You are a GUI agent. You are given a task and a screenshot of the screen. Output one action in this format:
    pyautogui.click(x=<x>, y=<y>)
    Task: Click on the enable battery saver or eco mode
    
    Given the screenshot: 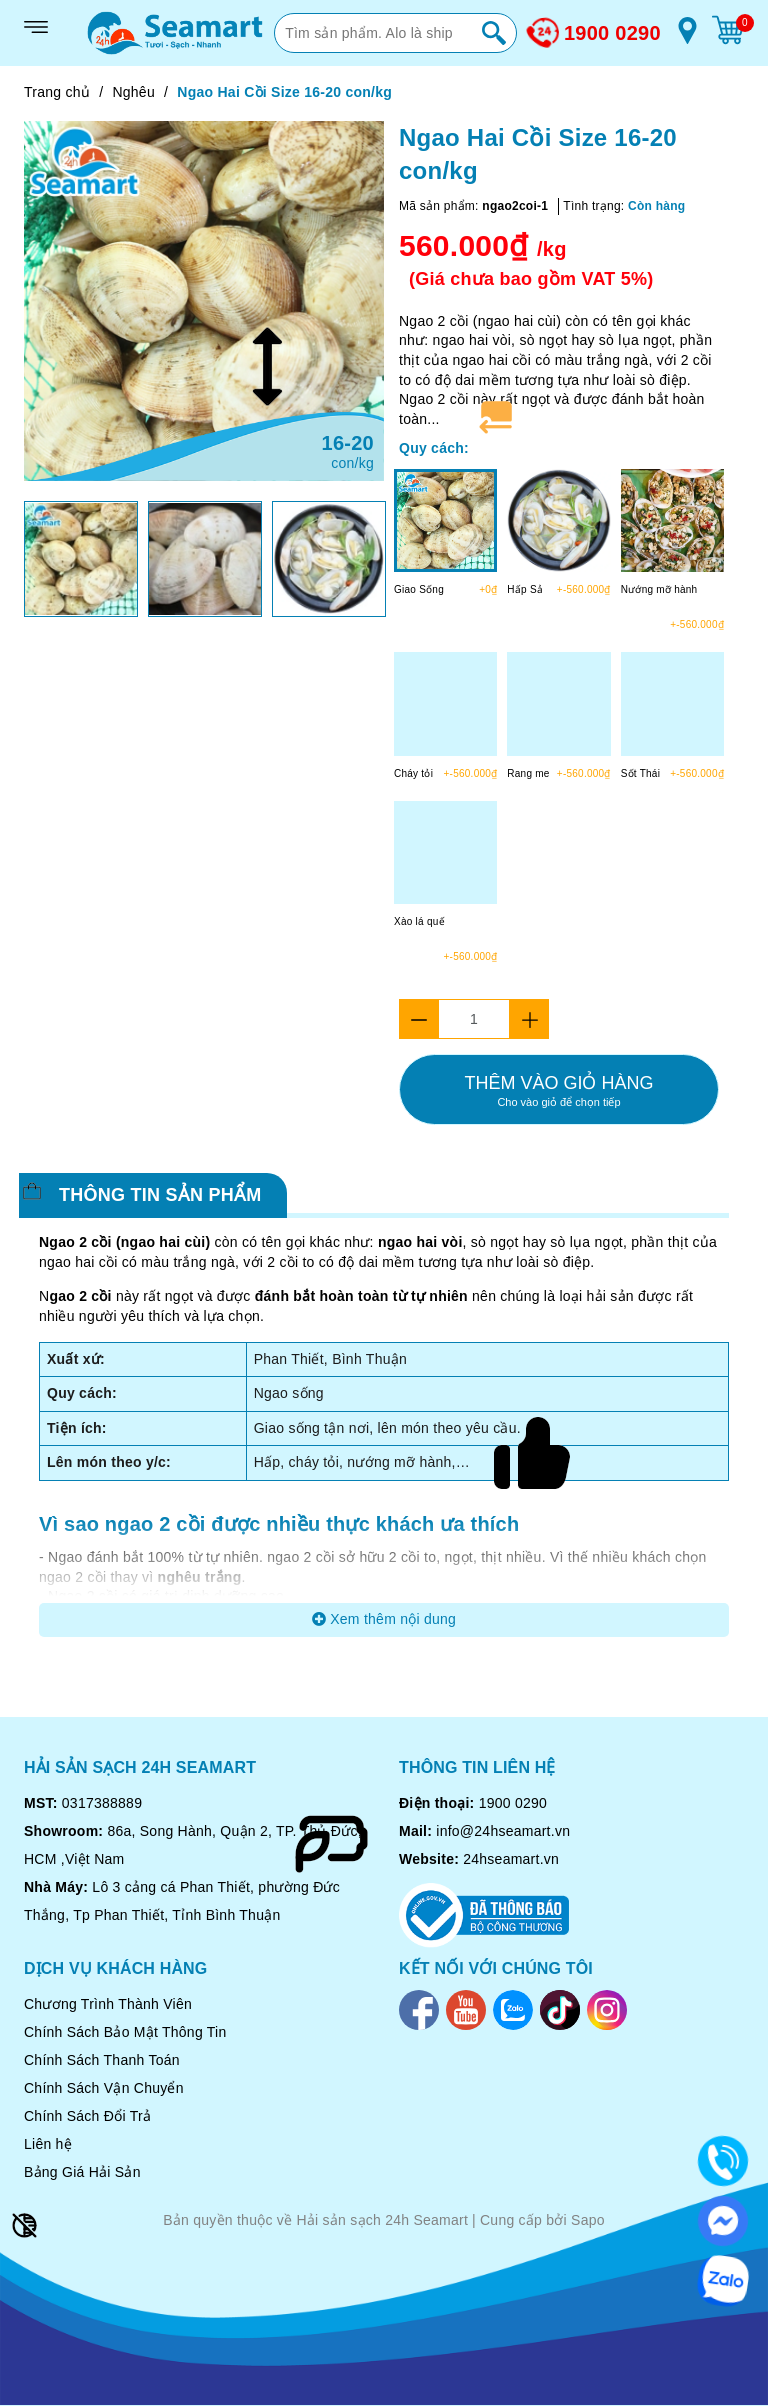 What is the action you would take?
    pyautogui.click(x=333, y=1838)
    